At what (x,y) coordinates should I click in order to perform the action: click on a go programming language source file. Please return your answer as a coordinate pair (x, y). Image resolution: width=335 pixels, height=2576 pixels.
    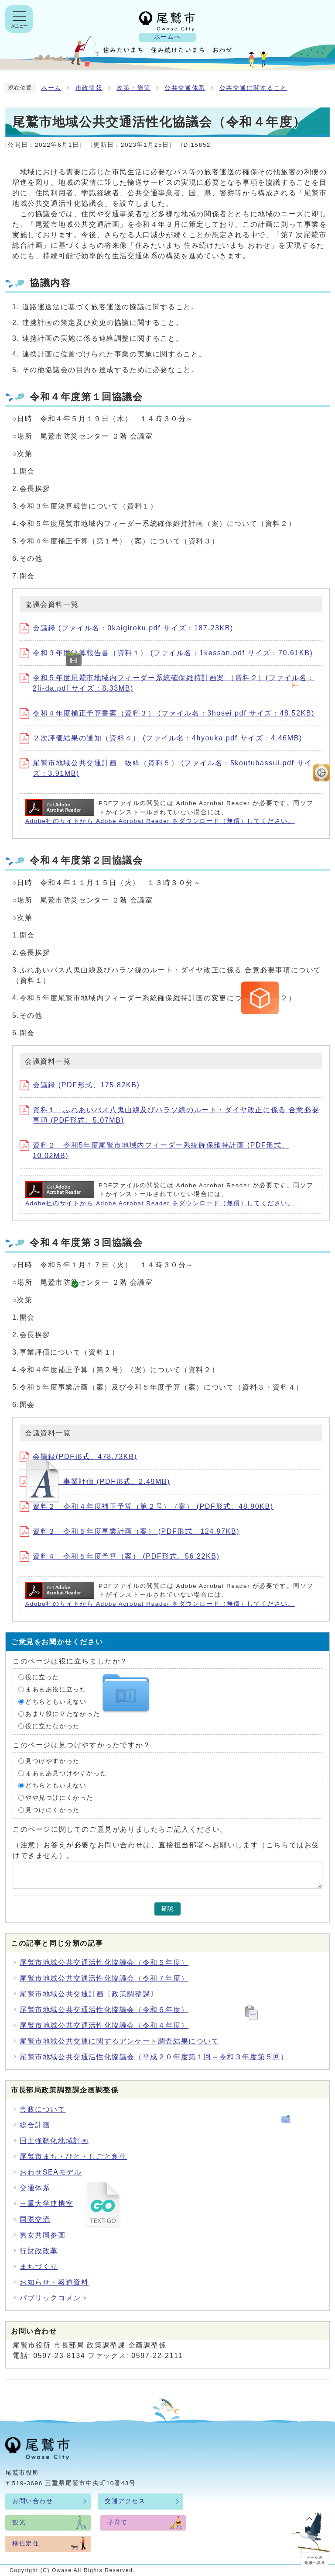
    Looking at the image, I should click on (103, 2205).